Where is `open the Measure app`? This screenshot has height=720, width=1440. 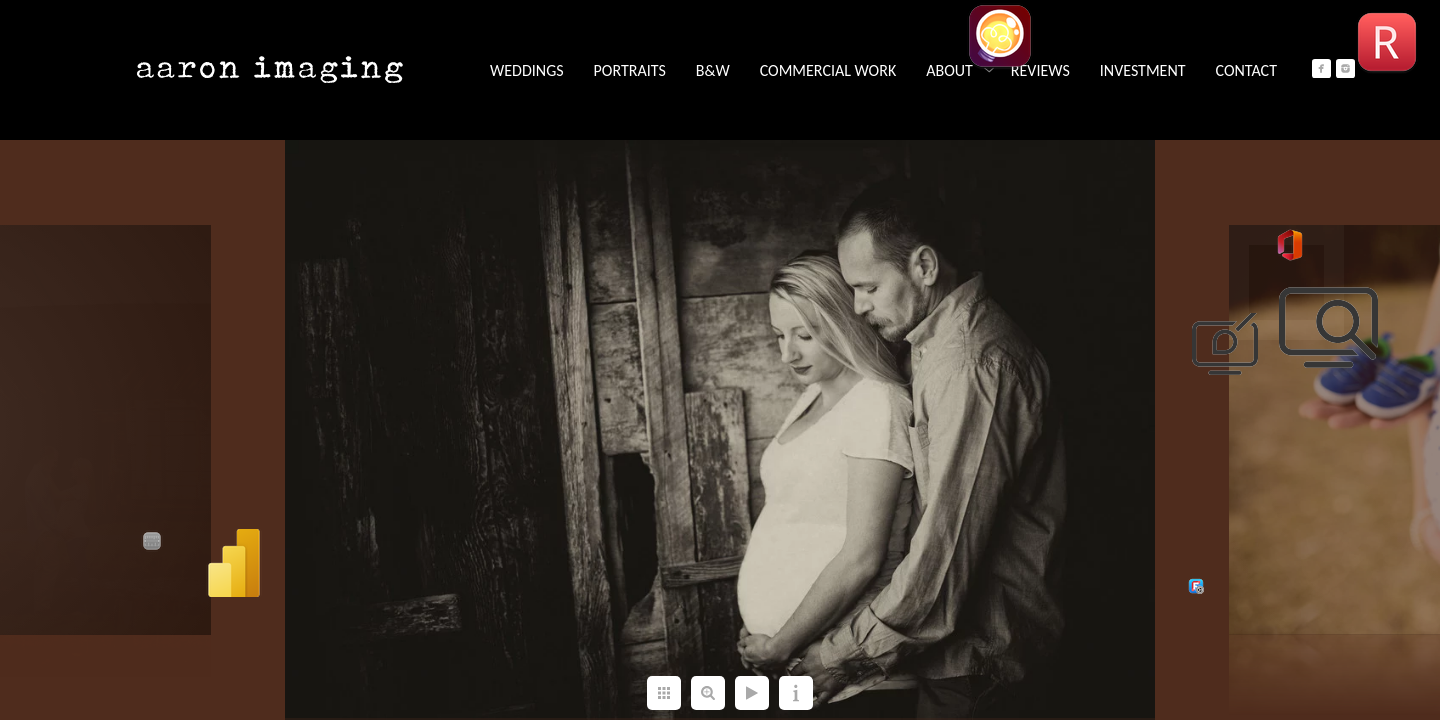
open the Measure app is located at coordinates (152, 541).